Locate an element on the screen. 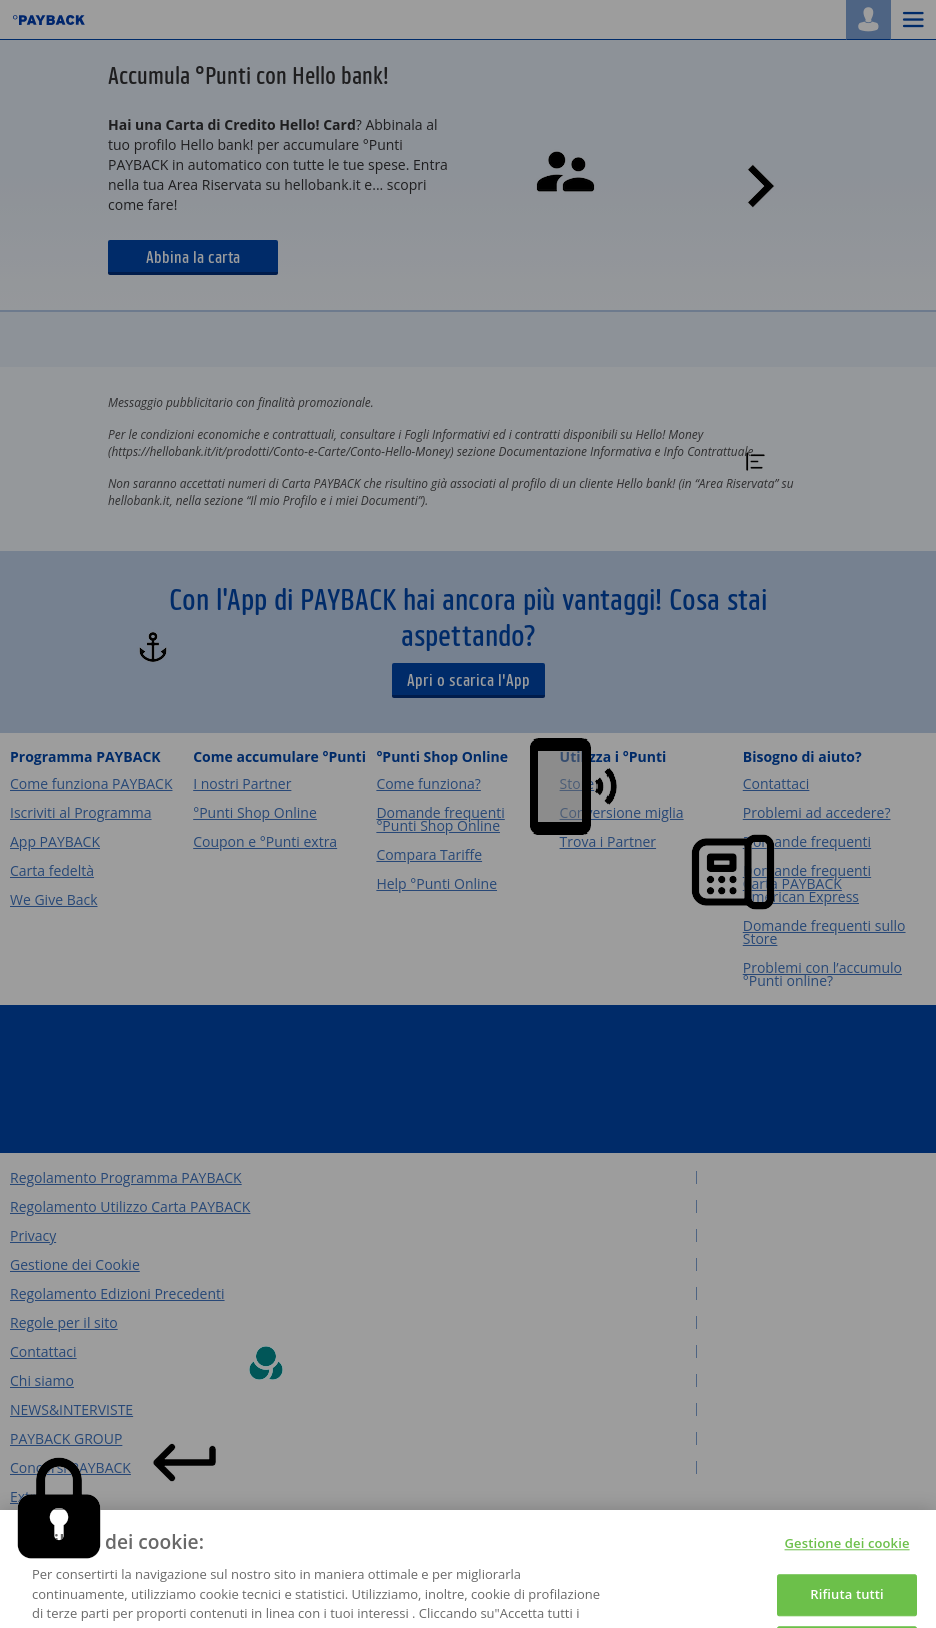 This screenshot has height=1628, width=936. call using landline phone is located at coordinates (733, 872).